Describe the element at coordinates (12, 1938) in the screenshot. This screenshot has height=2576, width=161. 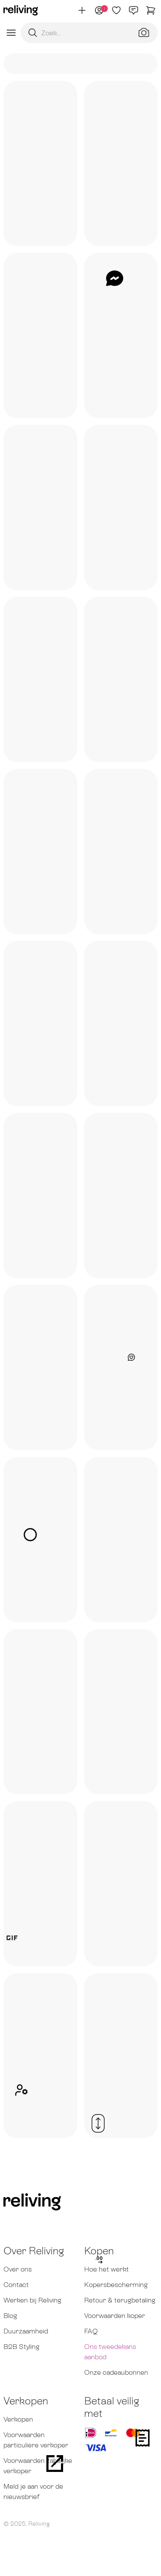
I see `insert a gif into your message` at that location.